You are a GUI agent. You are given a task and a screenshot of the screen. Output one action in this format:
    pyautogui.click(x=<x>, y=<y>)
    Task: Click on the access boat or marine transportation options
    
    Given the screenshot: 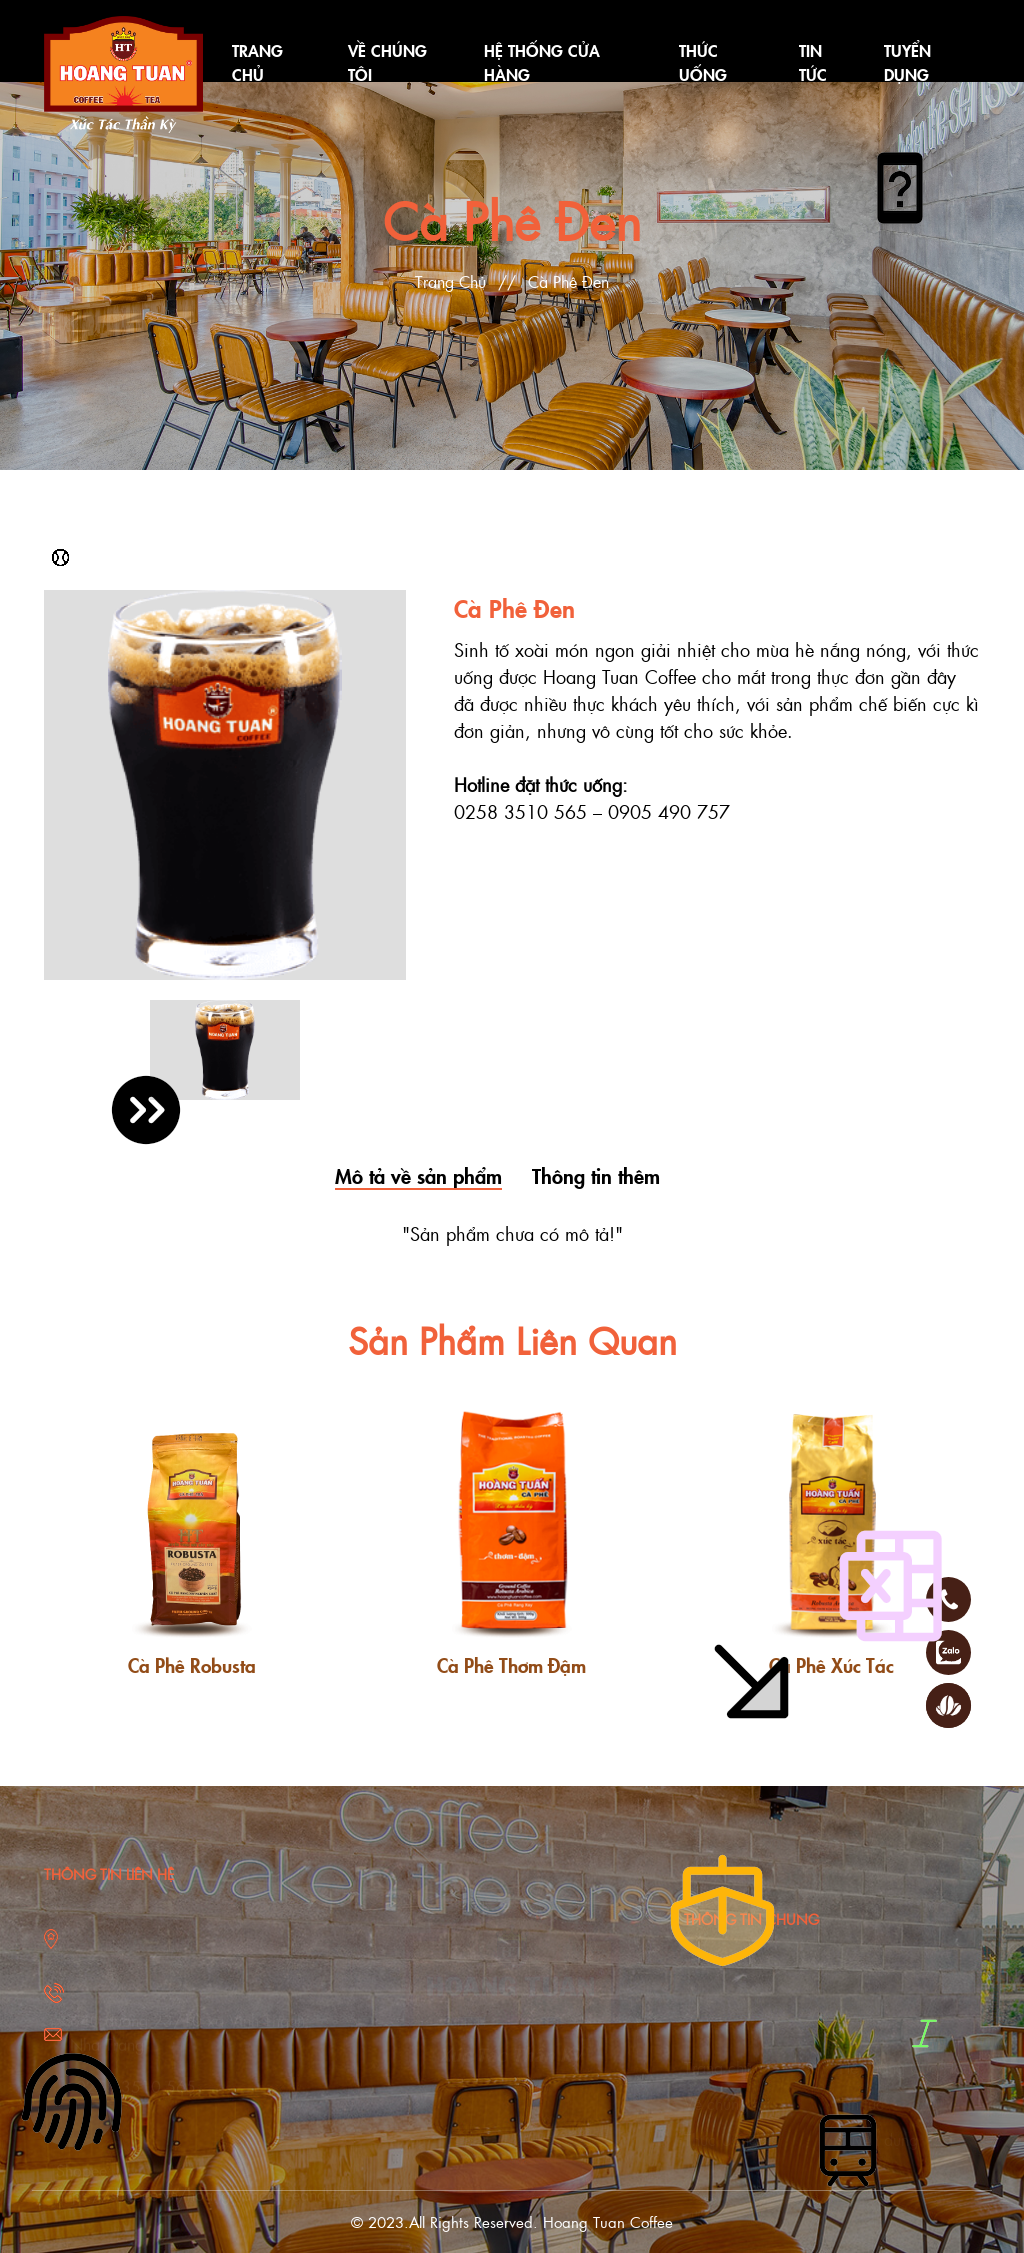 What is the action you would take?
    pyautogui.click(x=722, y=1910)
    